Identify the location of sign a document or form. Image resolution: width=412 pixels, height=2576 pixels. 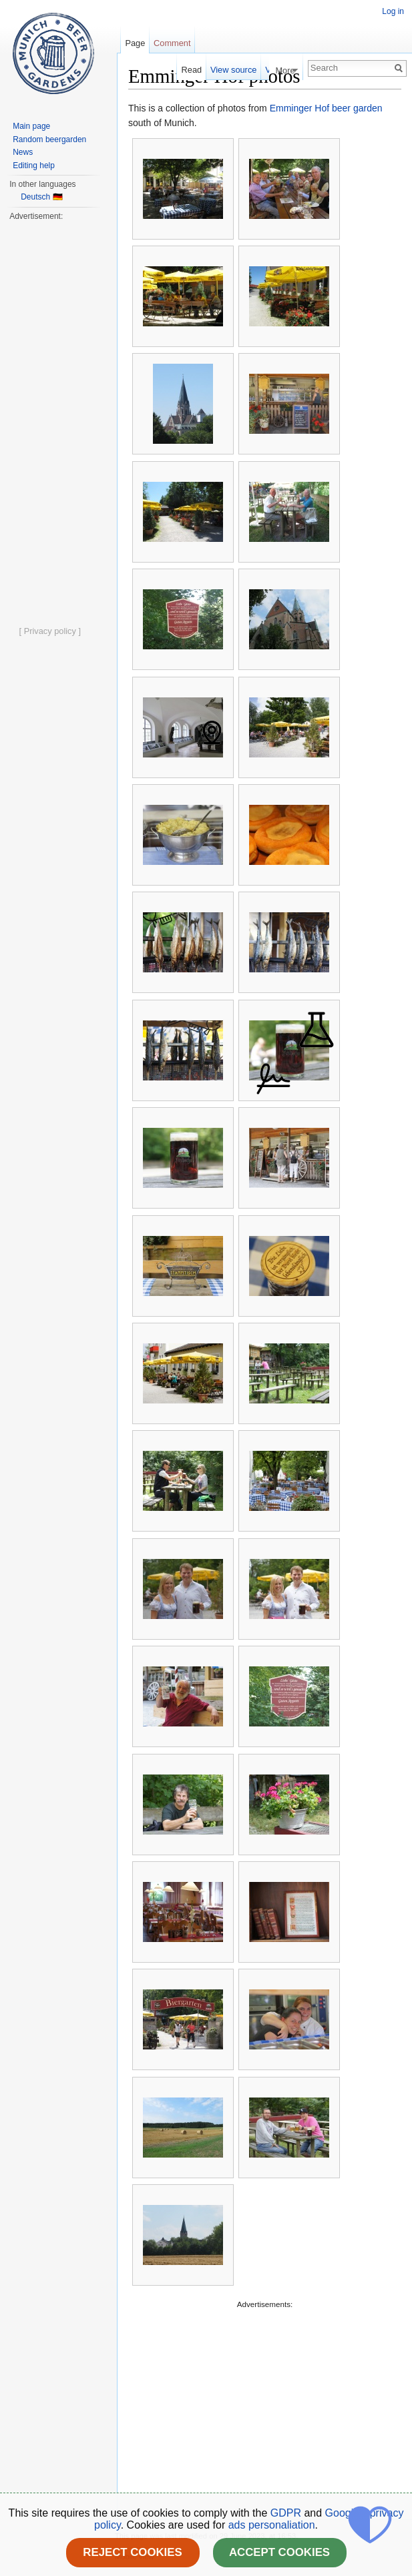
(273, 1078).